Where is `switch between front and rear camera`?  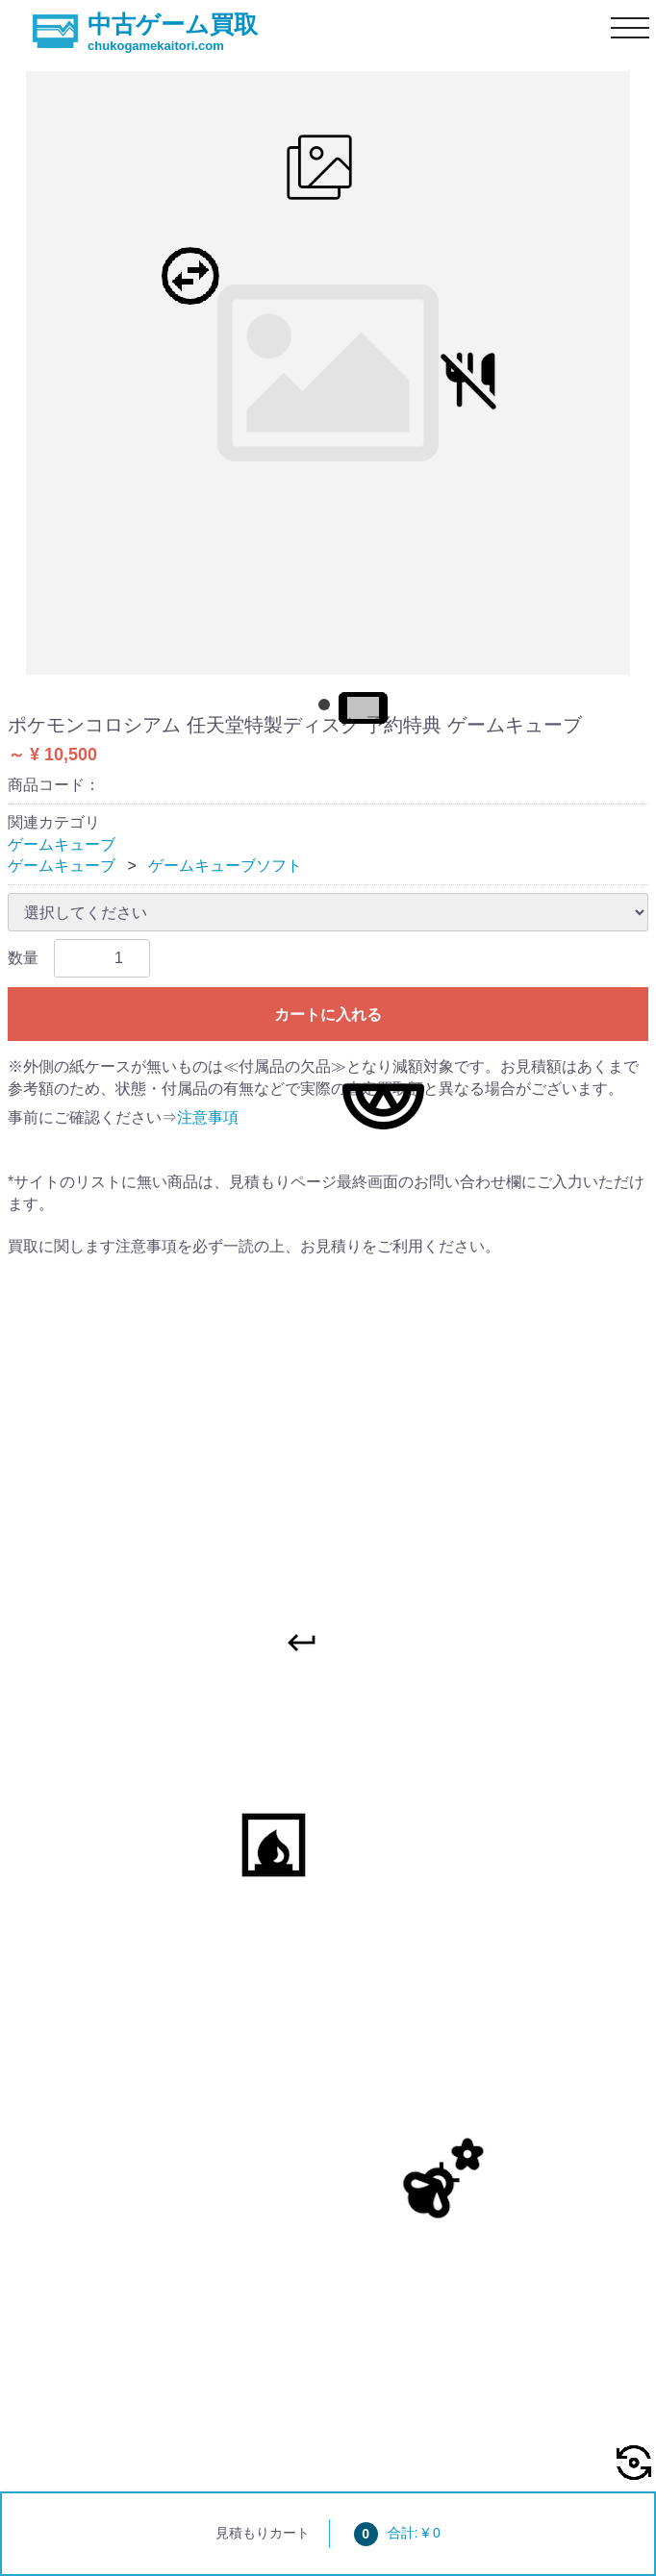 switch between front and rear camera is located at coordinates (634, 2463).